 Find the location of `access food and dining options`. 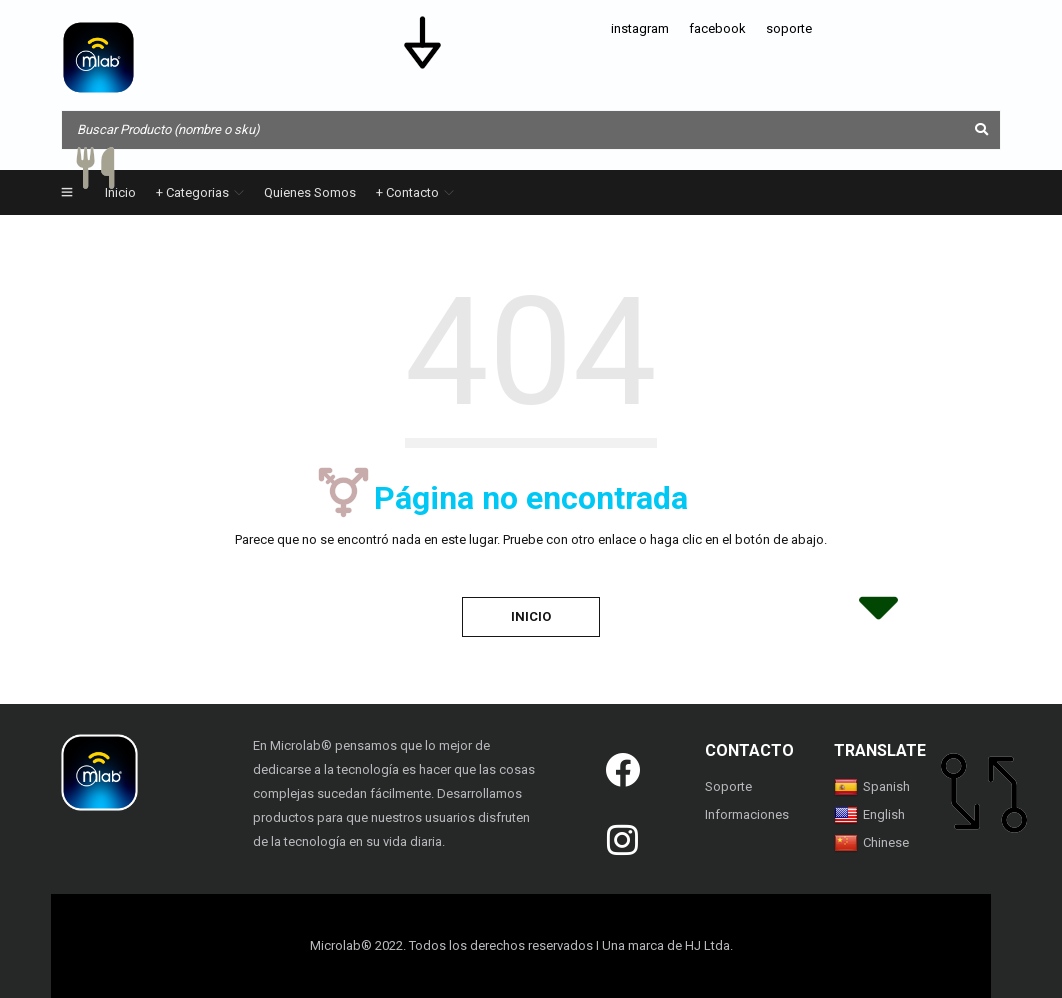

access food and dining options is located at coordinates (96, 168).